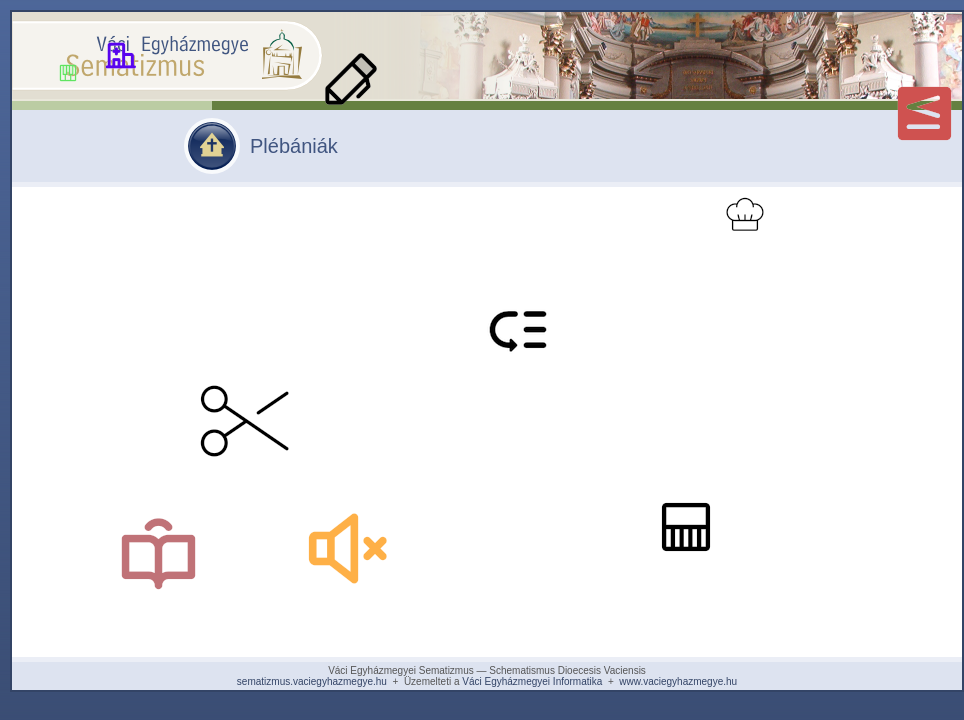 Image resolution: width=964 pixels, height=720 pixels. Describe the element at coordinates (243, 421) in the screenshot. I see `cut selected content` at that location.